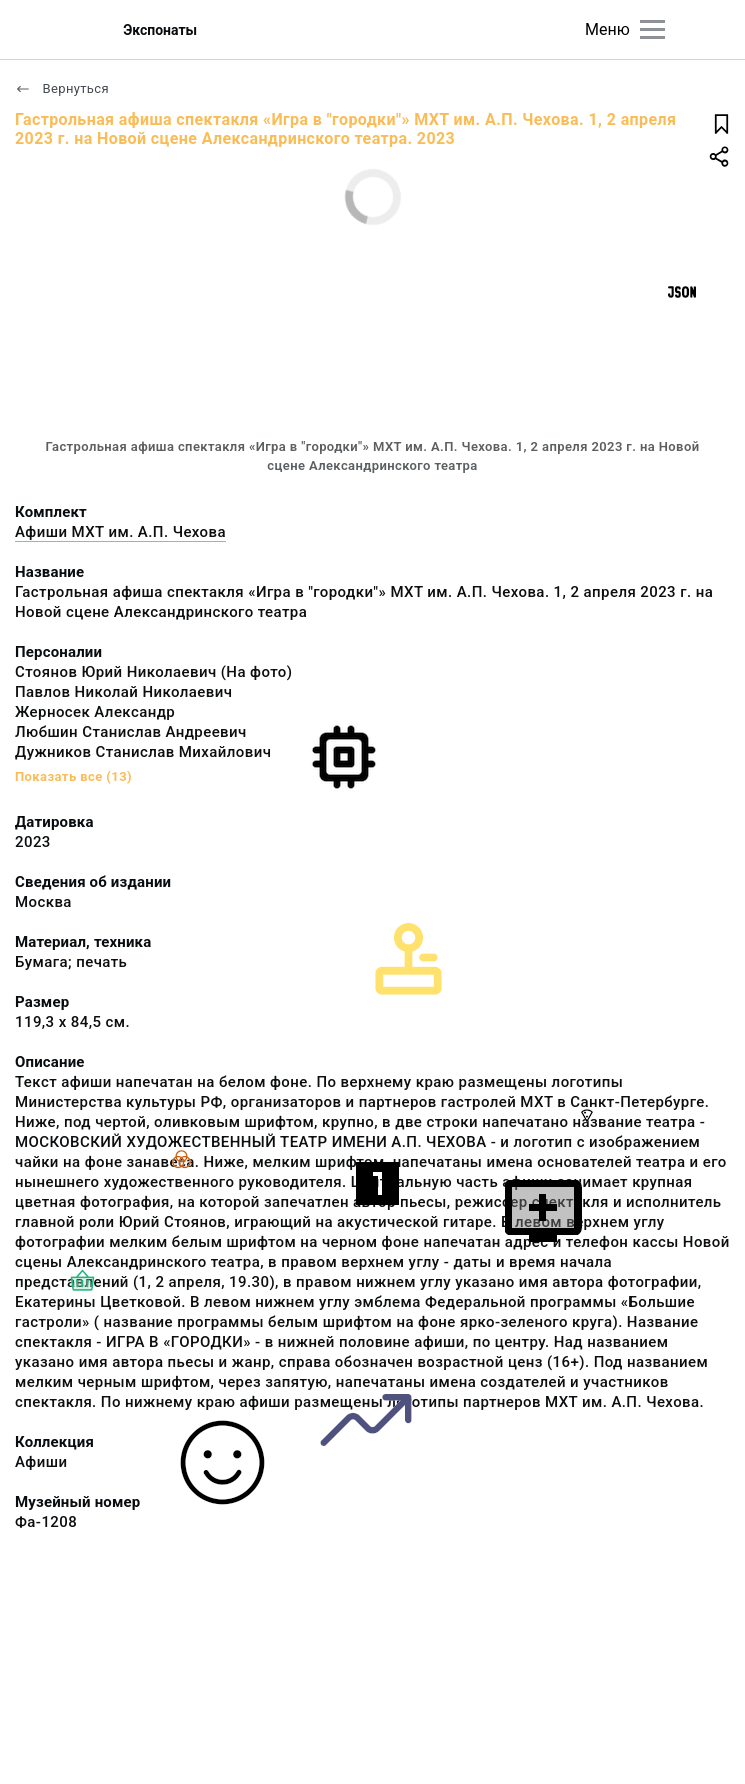 This screenshot has height=1784, width=745. Describe the element at coordinates (181, 1159) in the screenshot. I see `indicates overlapping or shared data between three sets` at that location.